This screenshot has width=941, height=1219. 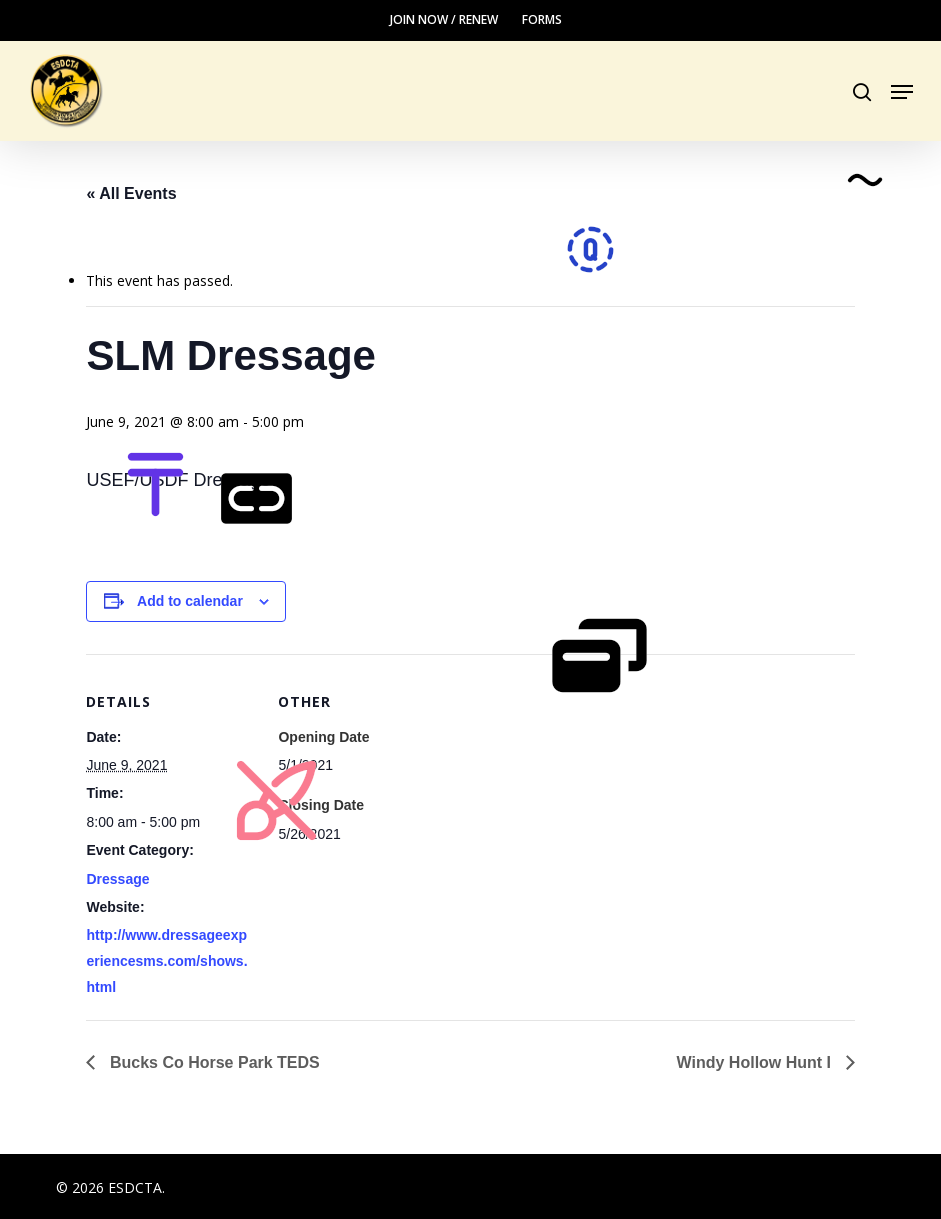 What do you see at coordinates (256, 498) in the screenshot?
I see `unlink or disconnect a shared resource` at bounding box center [256, 498].